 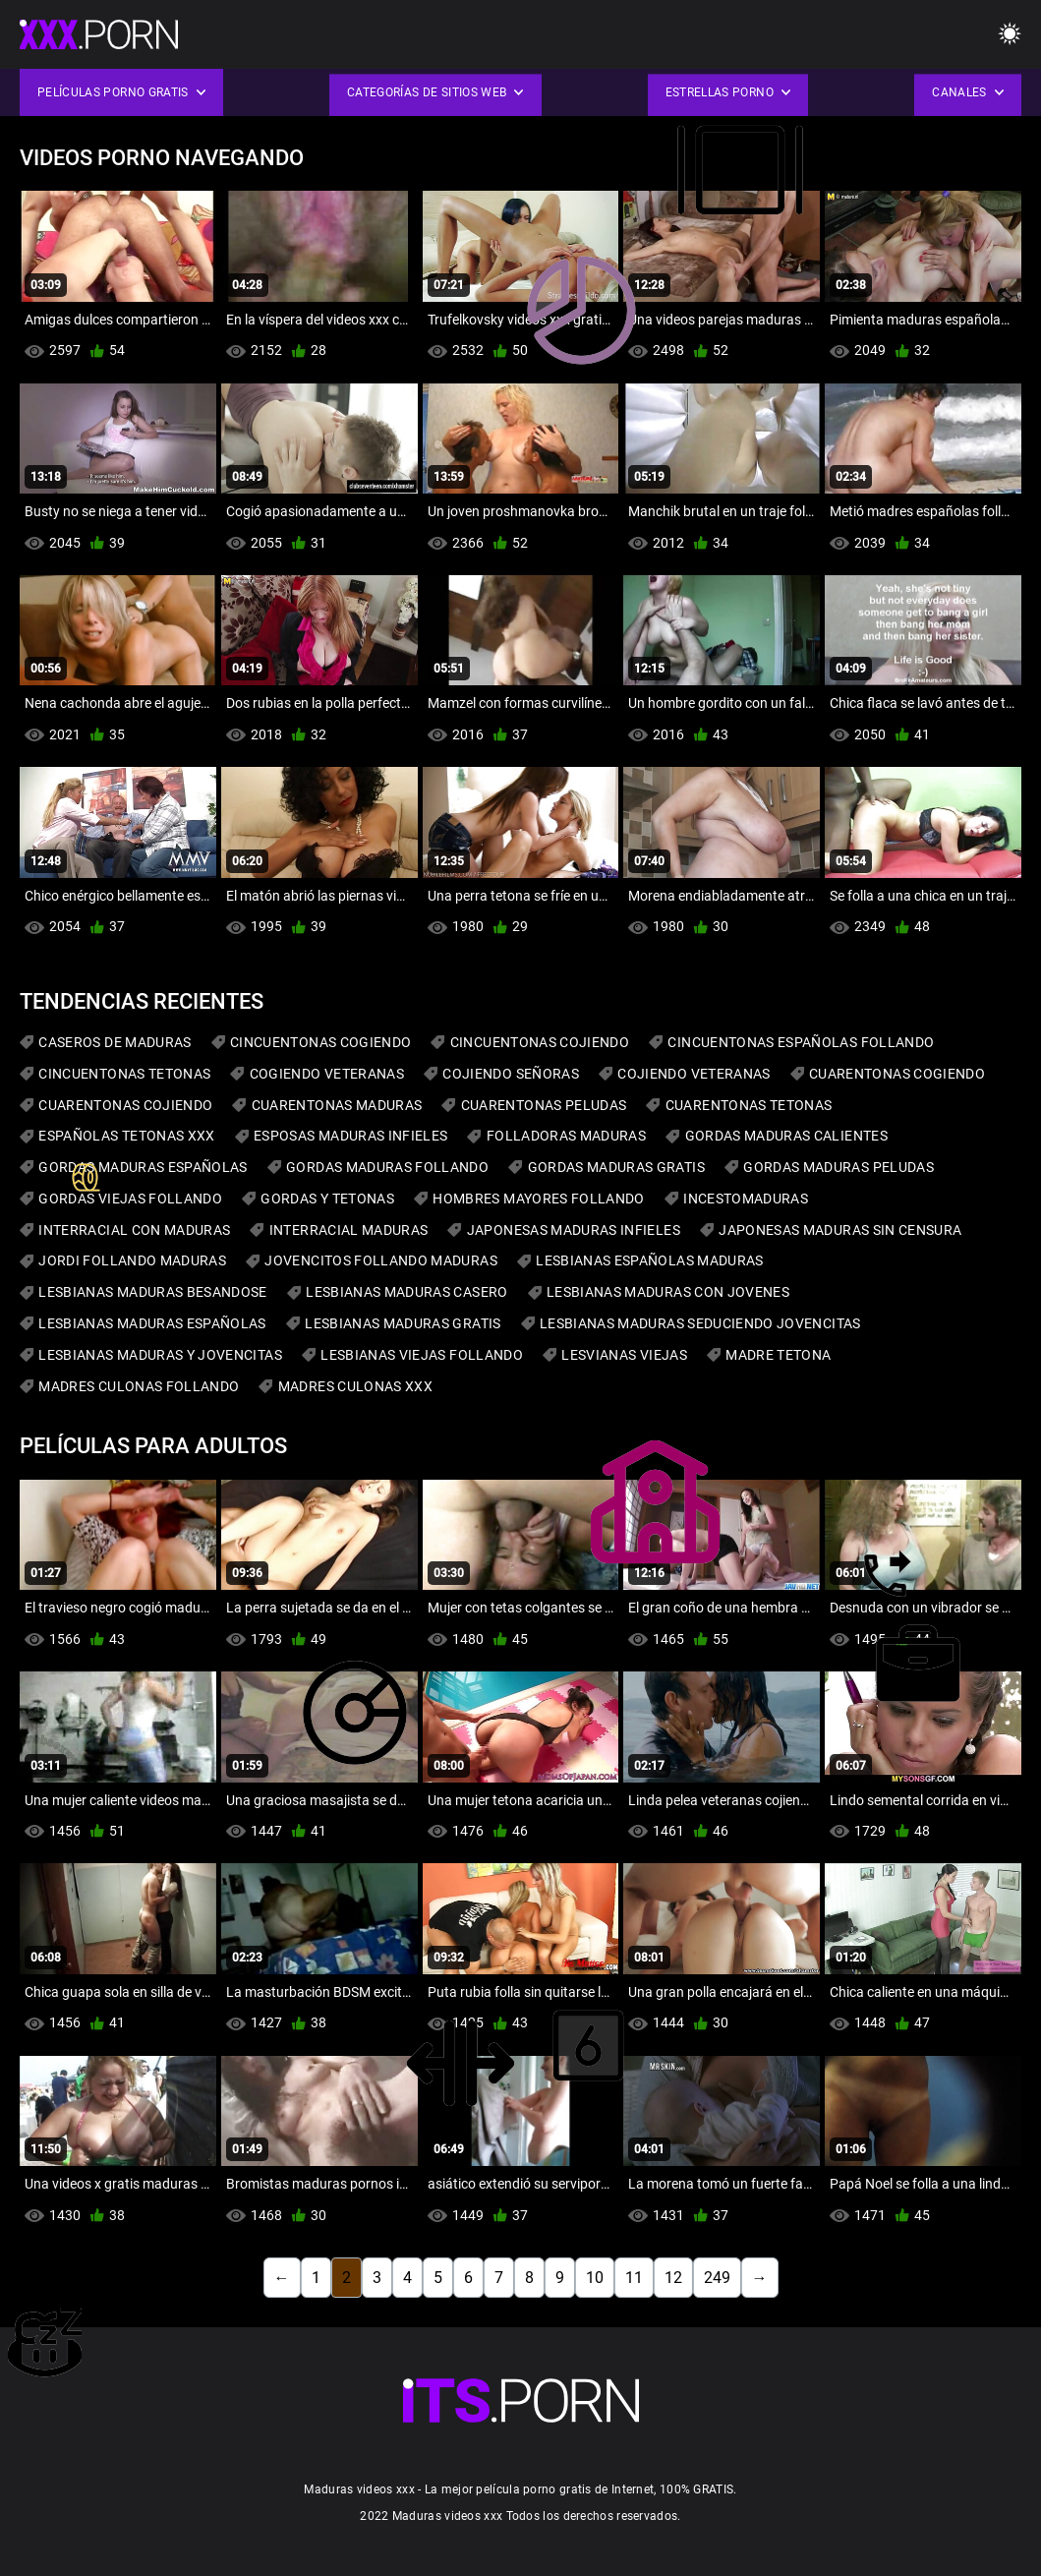 What do you see at coordinates (588, 2045) in the screenshot?
I see `select the number six` at bounding box center [588, 2045].